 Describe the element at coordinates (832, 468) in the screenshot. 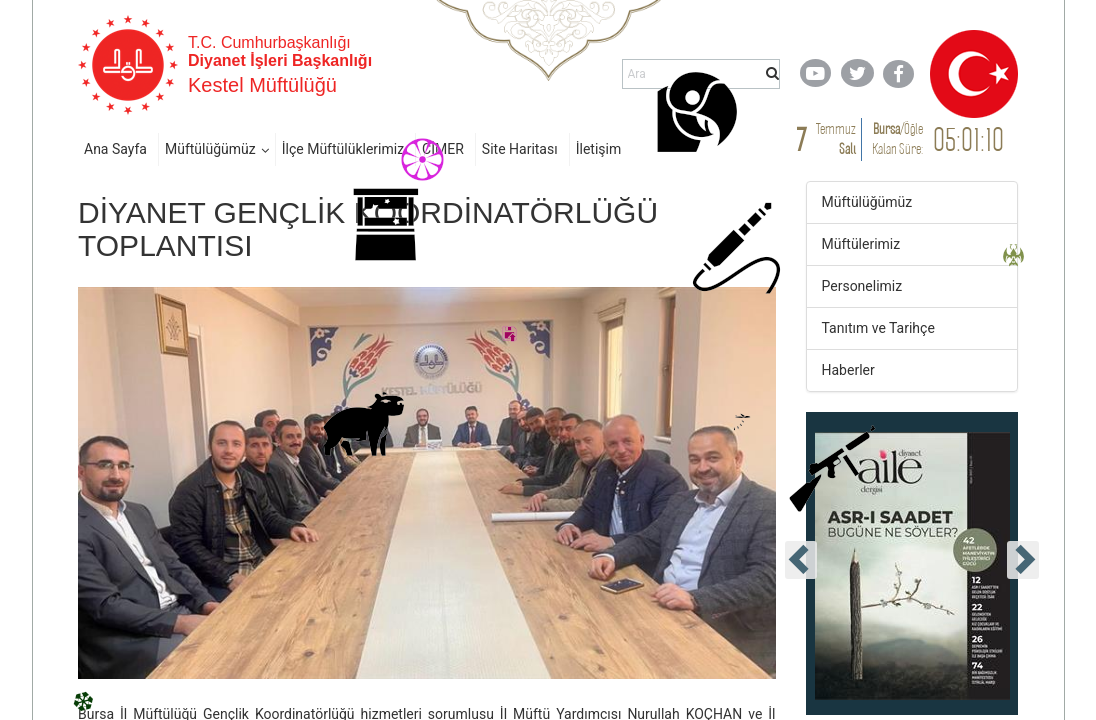

I see `select thompson submachine gun weapon` at that location.